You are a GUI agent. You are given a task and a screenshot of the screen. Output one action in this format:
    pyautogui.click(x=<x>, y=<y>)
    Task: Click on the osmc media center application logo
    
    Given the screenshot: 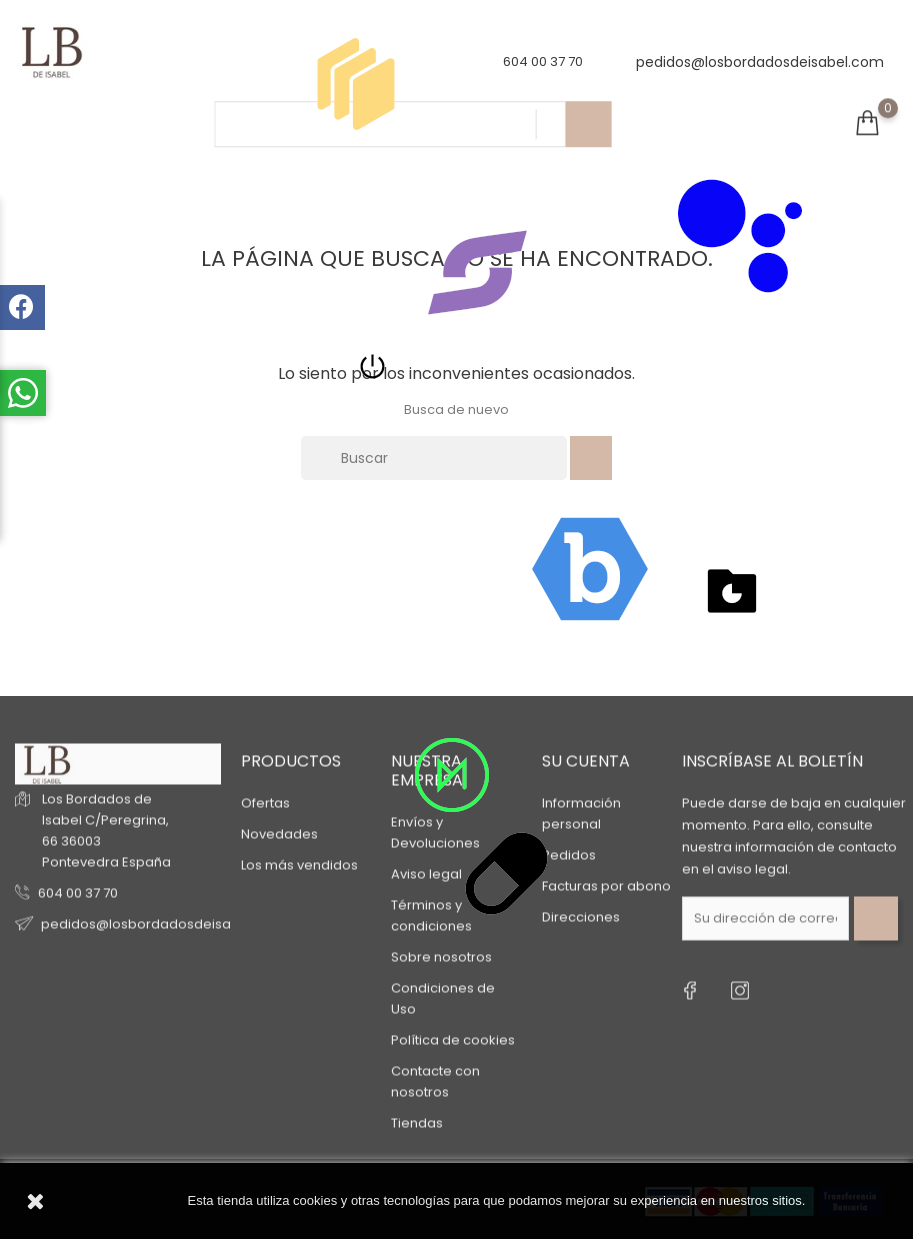 What is the action you would take?
    pyautogui.click(x=452, y=775)
    